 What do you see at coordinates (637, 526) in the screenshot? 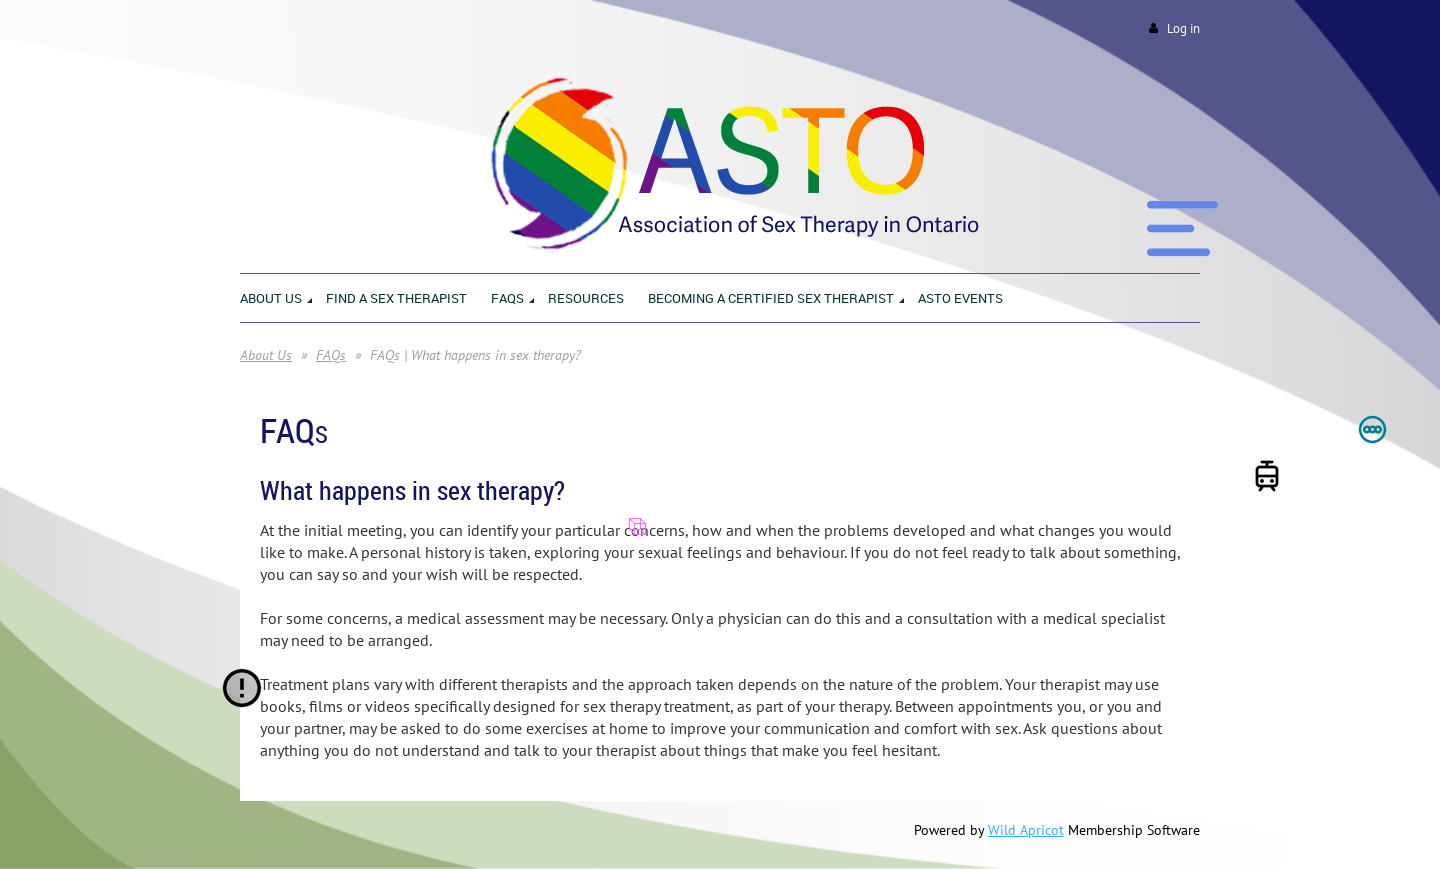
I see `view 3D model or object` at bounding box center [637, 526].